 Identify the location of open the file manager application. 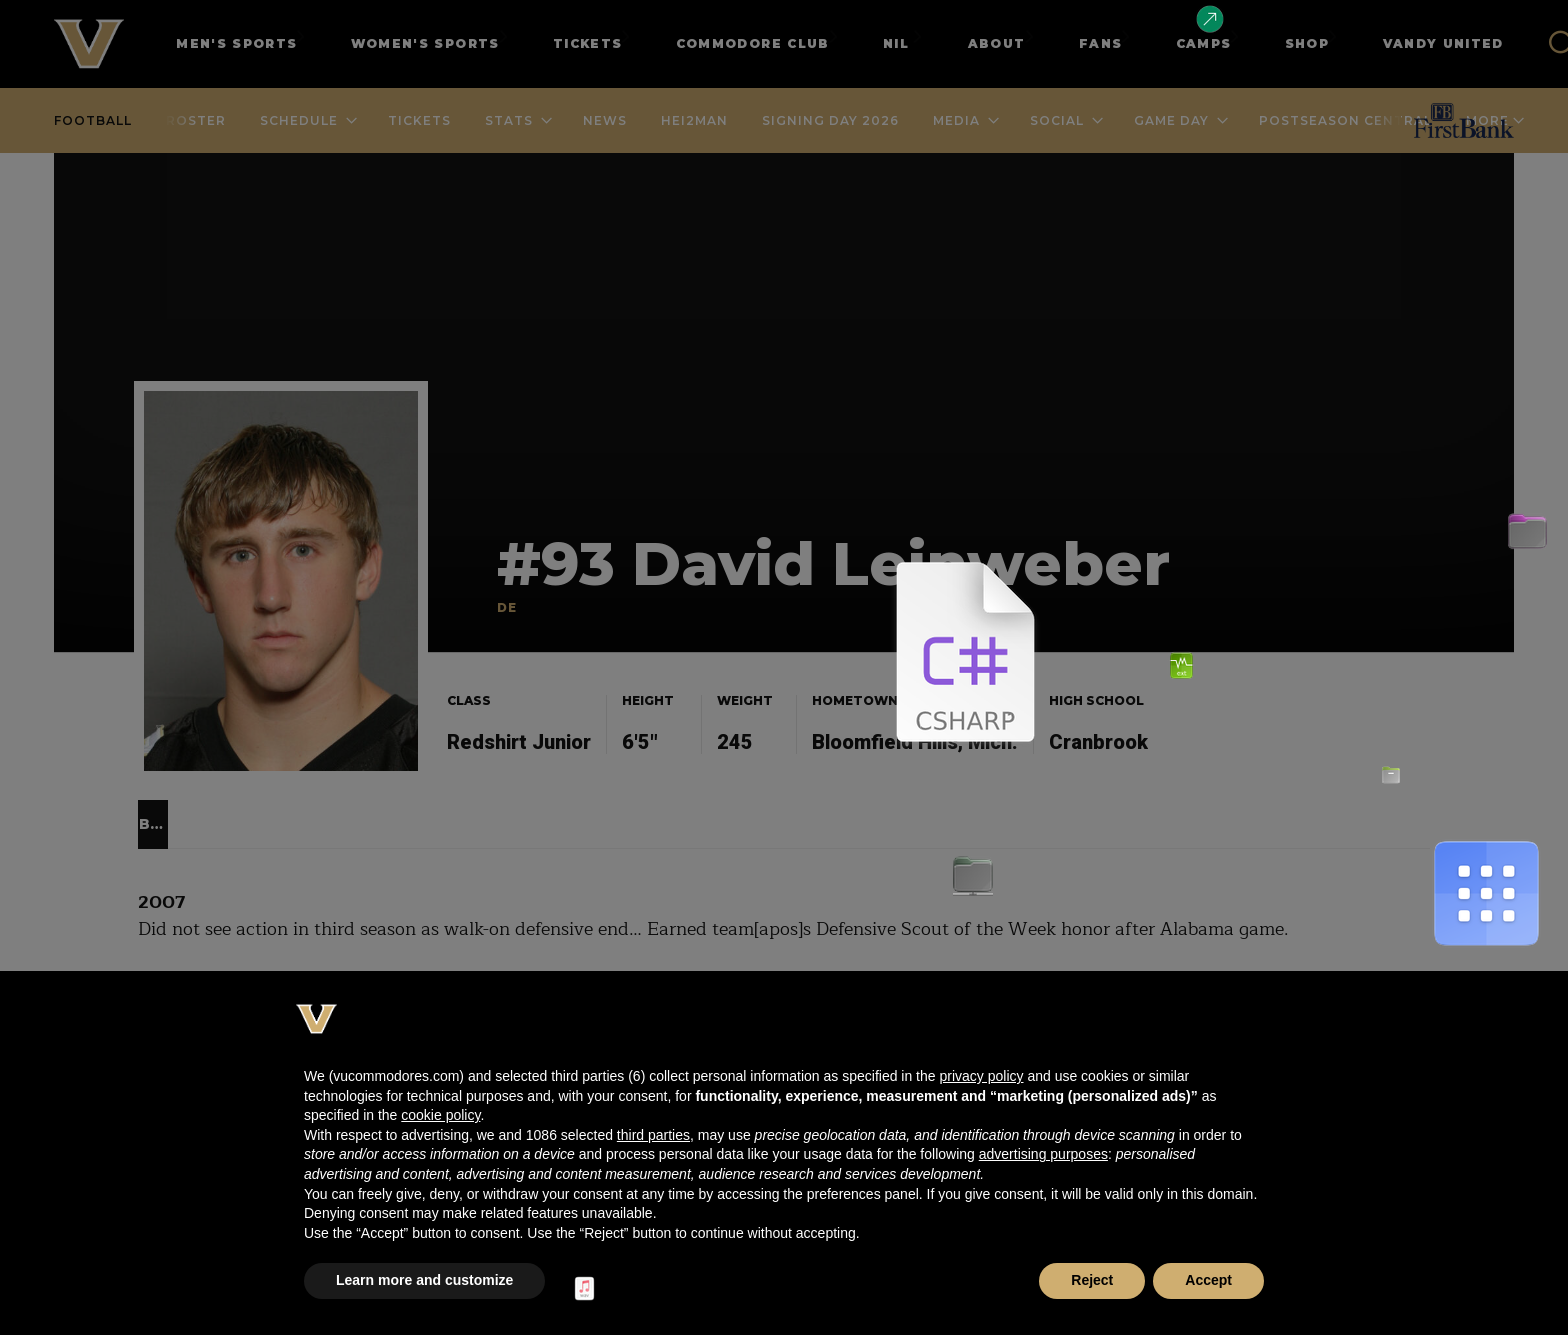
(1391, 775).